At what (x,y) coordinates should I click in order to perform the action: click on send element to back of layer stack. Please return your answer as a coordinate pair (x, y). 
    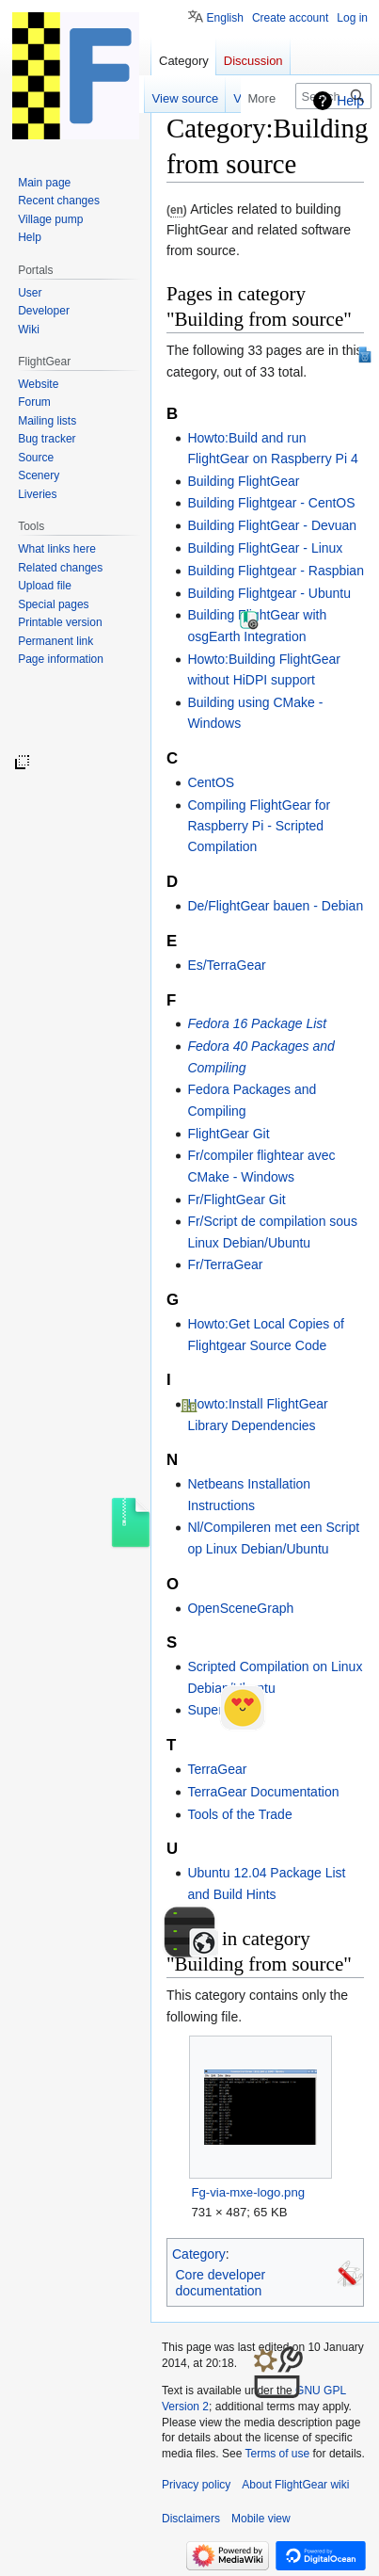
    Looking at the image, I should click on (22, 762).